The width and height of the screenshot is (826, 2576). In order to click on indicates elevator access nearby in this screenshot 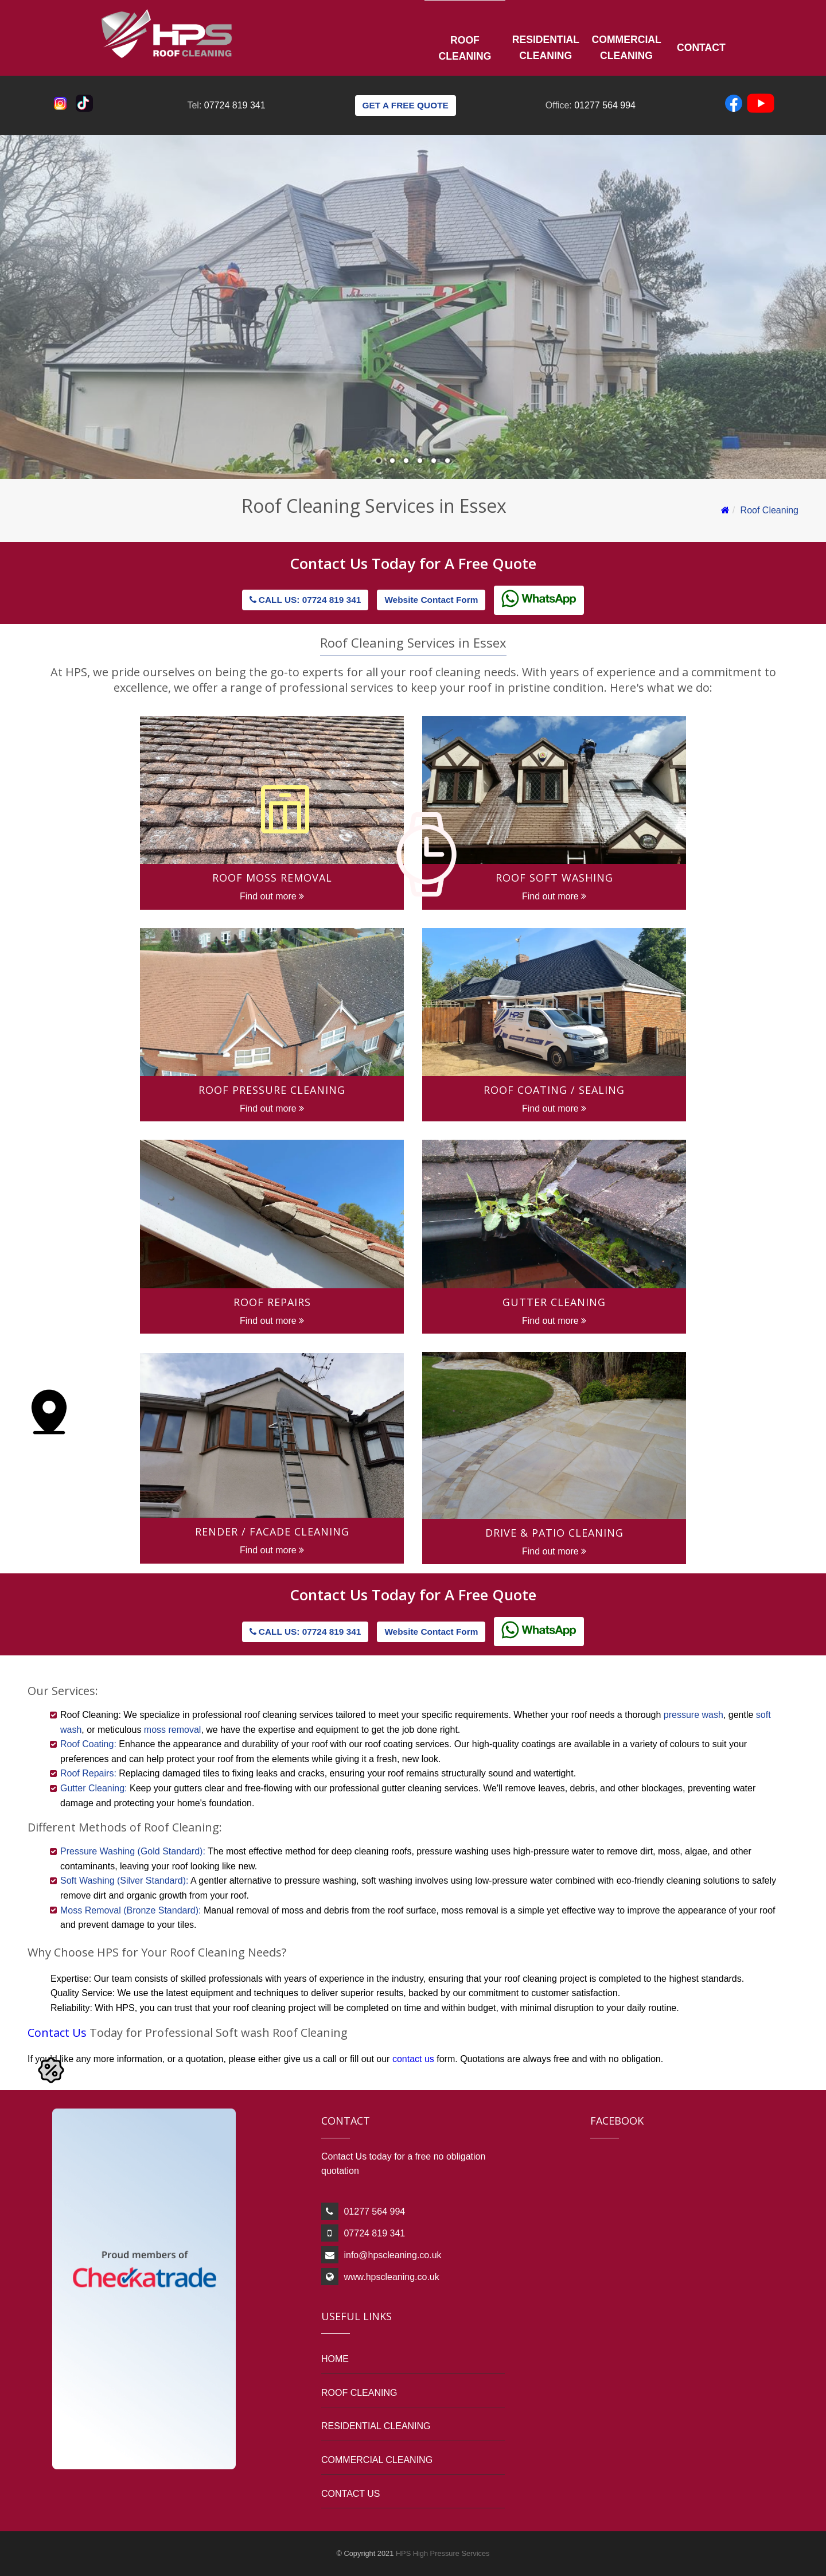, I will do `click(285, 809)`.